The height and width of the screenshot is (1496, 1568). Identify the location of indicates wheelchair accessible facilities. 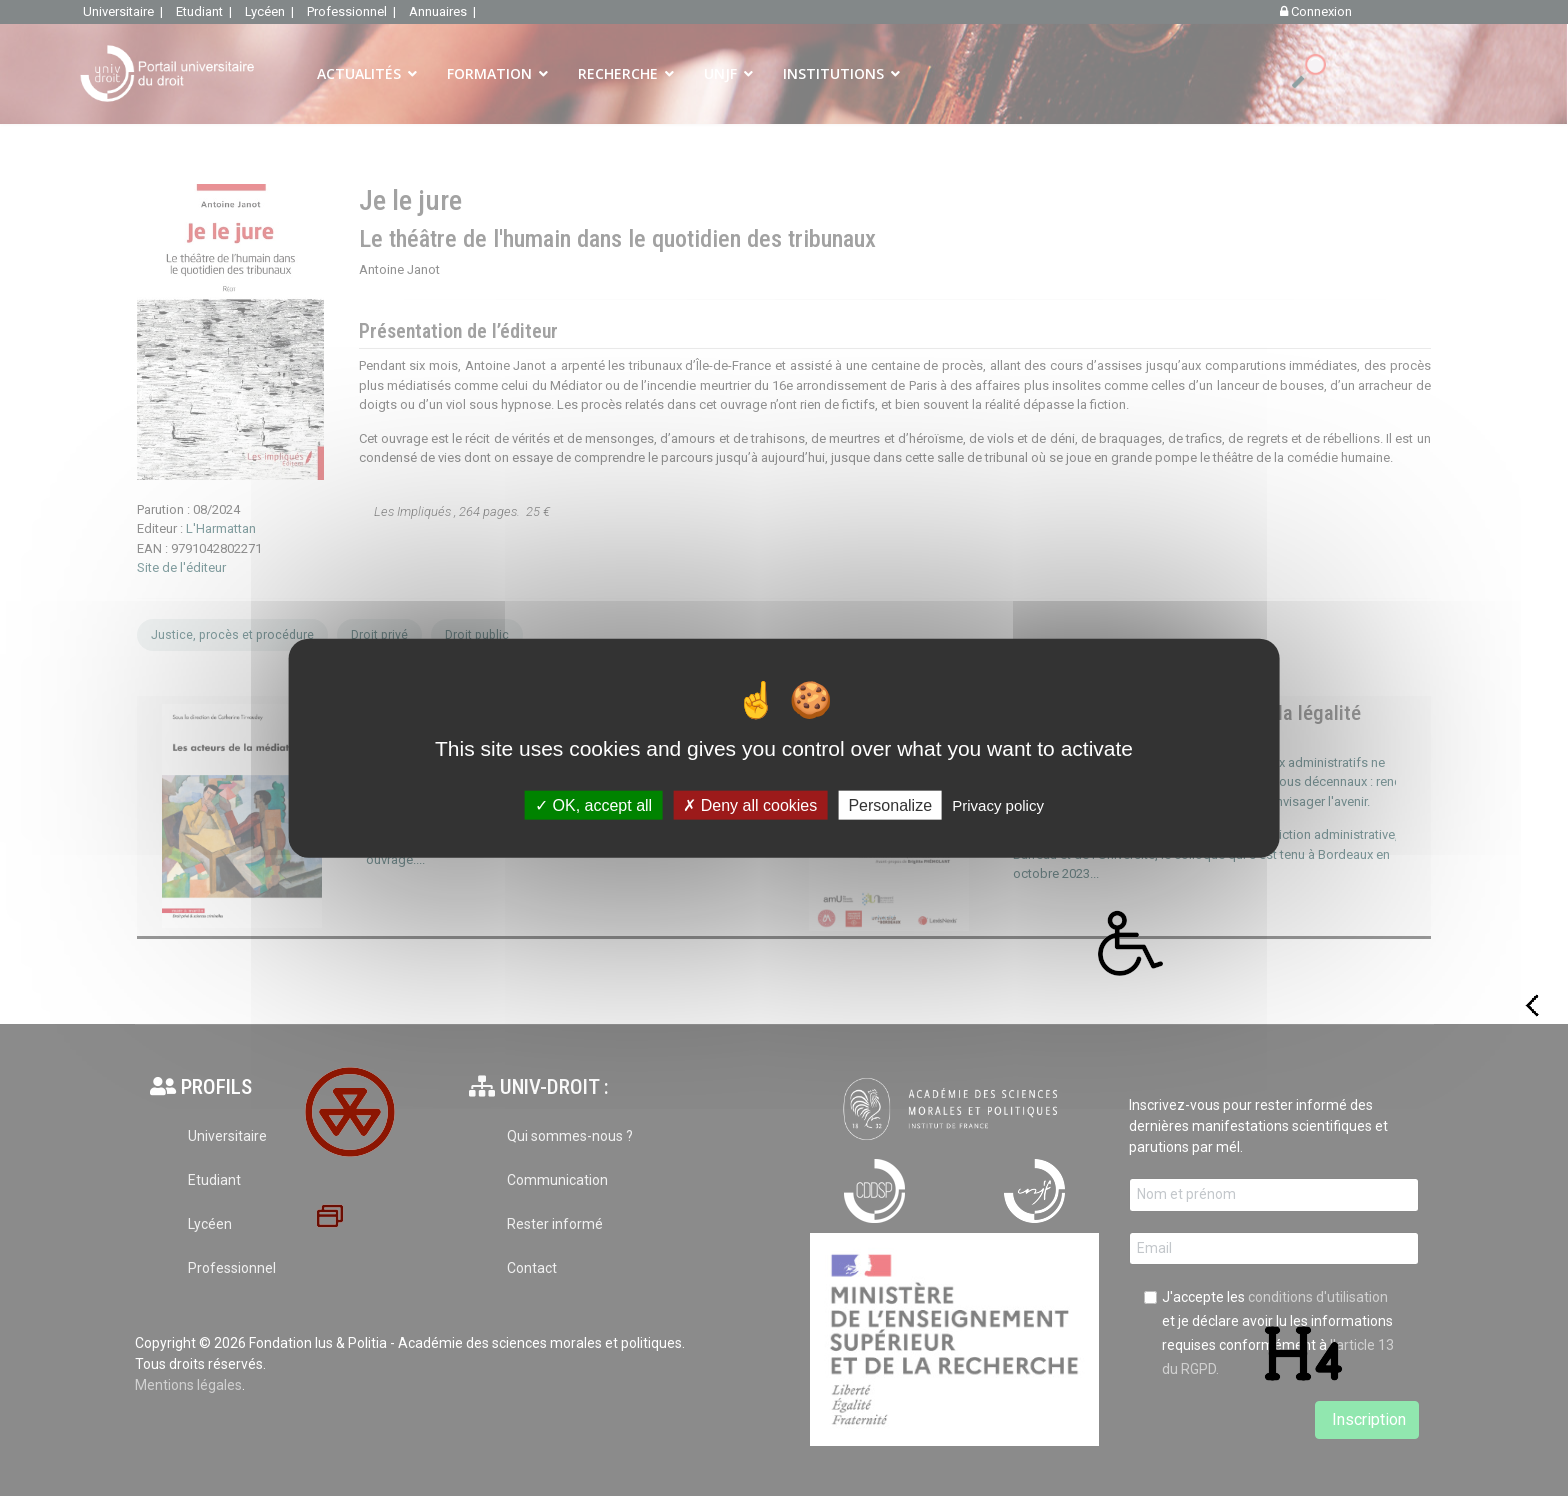
(1124, 944).